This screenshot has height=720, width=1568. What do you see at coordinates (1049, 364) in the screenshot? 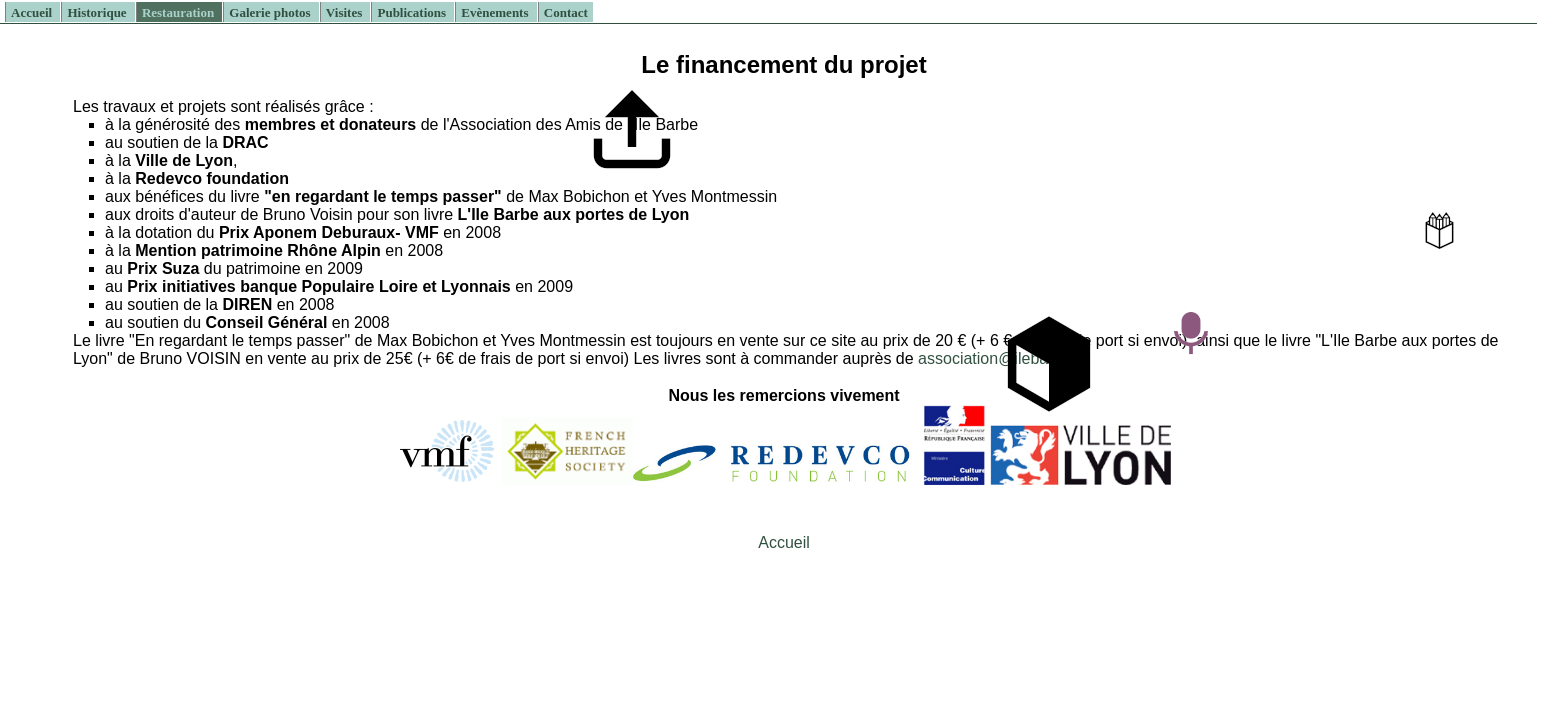
I see `open 3D modeling or design tools` at bounding box center [1049, 364].